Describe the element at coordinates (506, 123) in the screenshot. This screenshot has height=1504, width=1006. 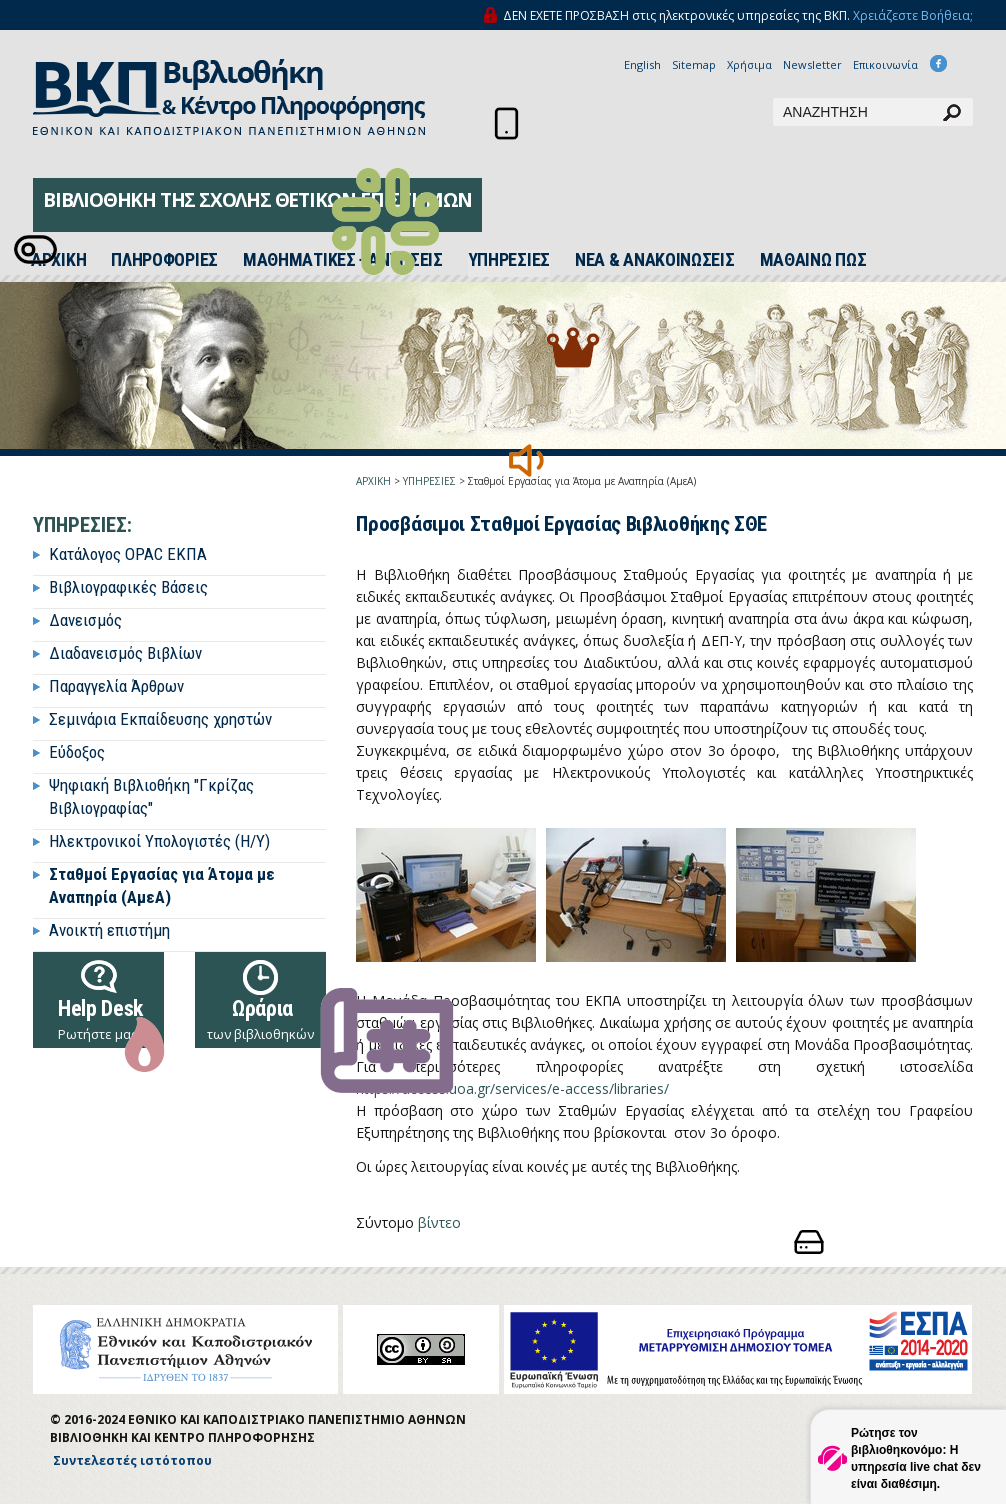
I see `access mobile device settings` at that location.